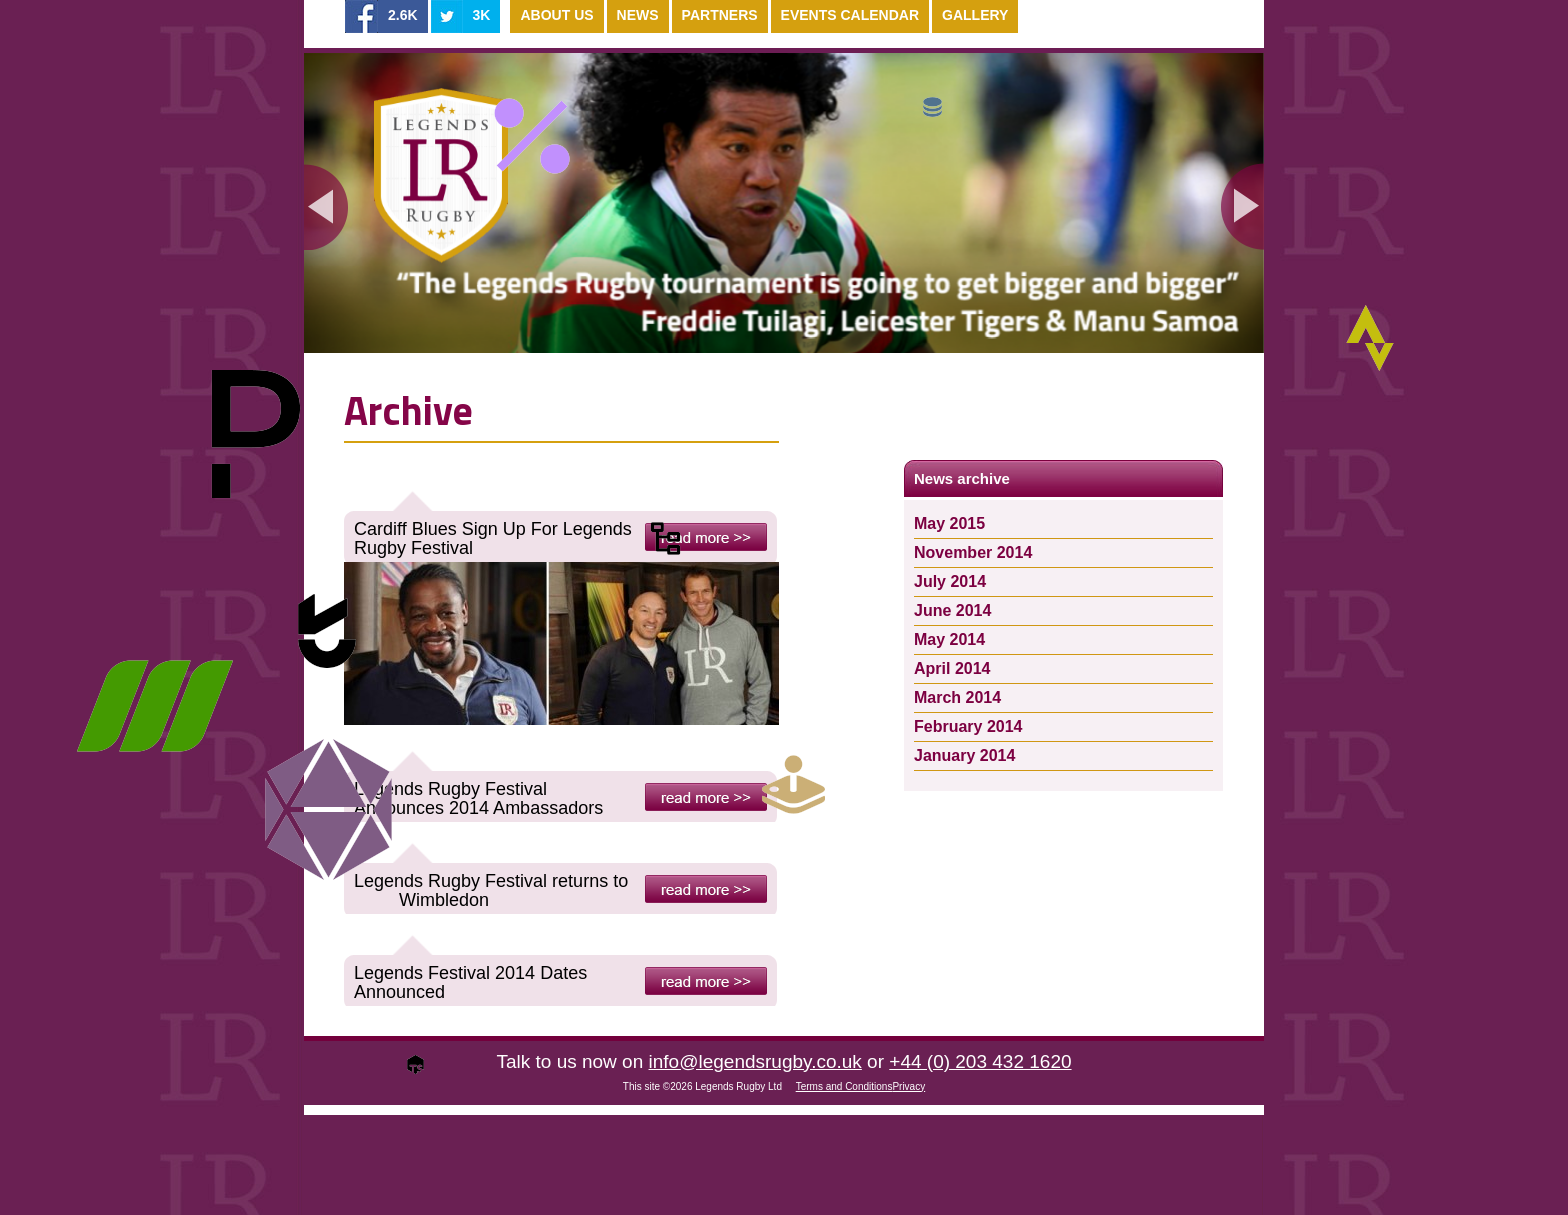  What do you see at coordinates (1370, 338) in the screenshot?
I see `open the Strava app` at bounding box center [1370, 338].